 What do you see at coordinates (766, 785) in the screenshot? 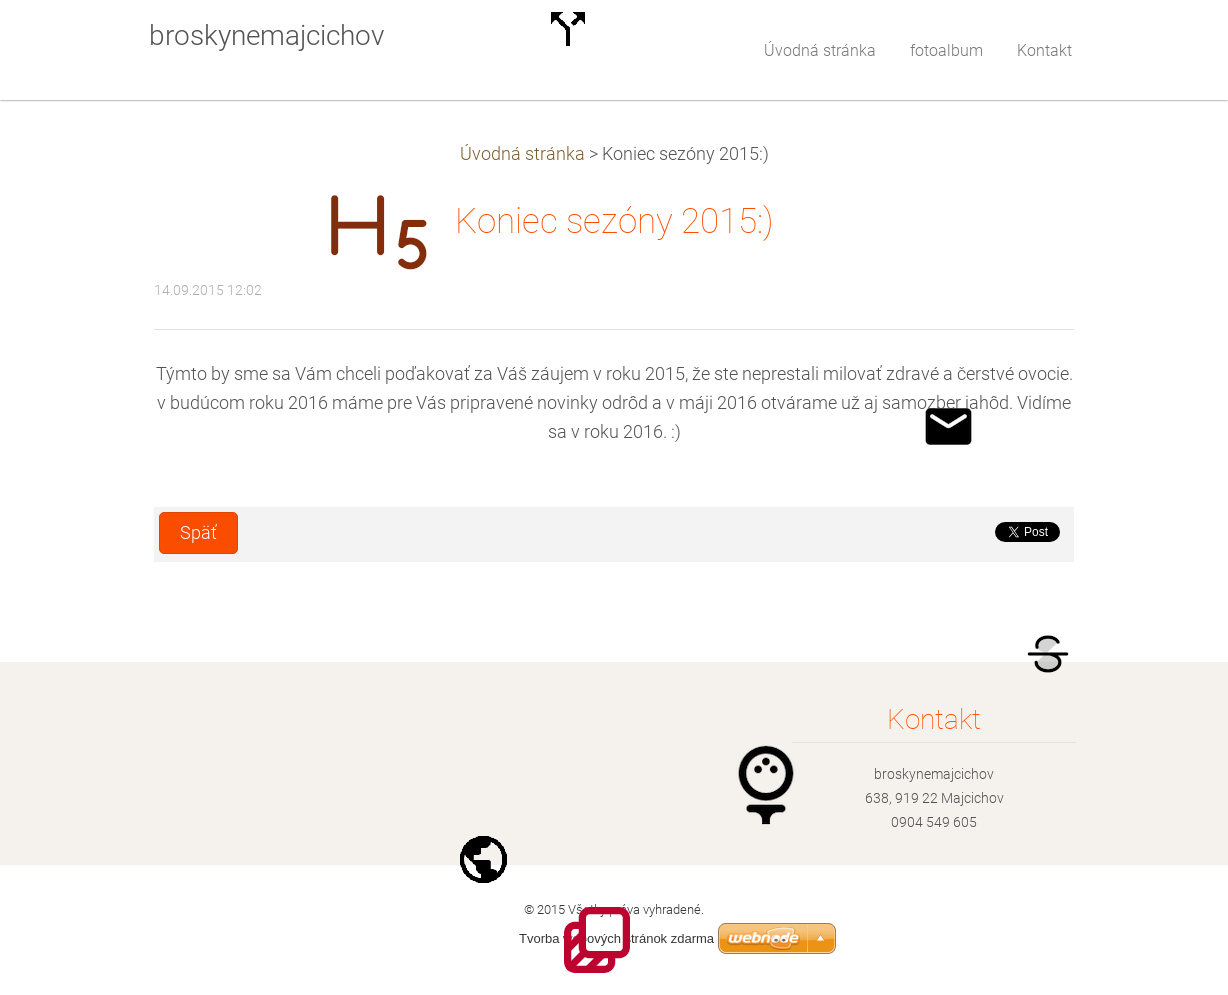
I see `access golf scores or tracking` at bounding box center [766, 785].